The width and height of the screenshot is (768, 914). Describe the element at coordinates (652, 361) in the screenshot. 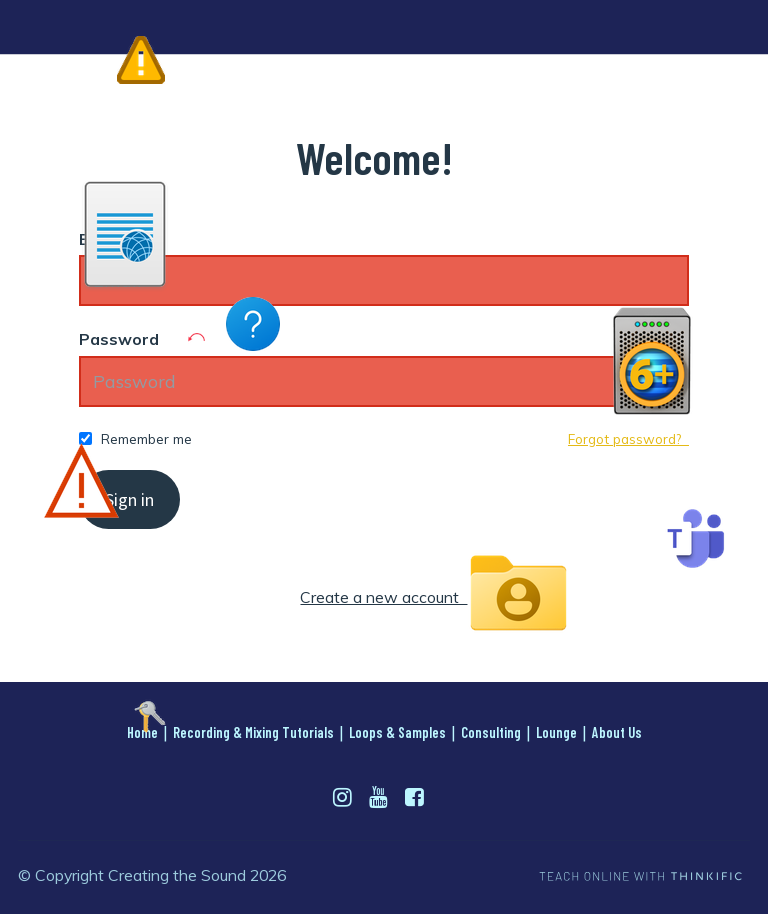

I see `RAID 6+ storage configuration or array` at that location.